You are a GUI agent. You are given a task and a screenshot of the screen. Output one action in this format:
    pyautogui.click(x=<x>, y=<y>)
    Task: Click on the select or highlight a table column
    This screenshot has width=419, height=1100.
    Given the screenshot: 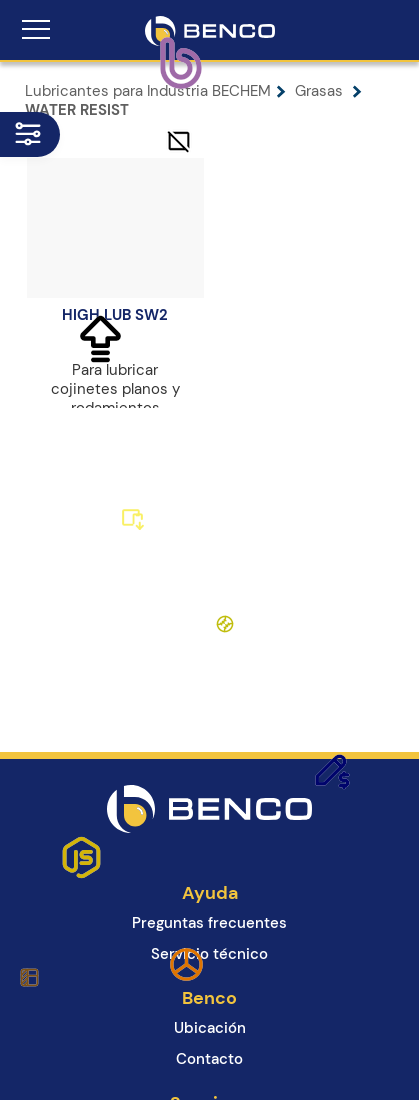 What is the action you would take?
    pyautogui.click(x=29, y=977)
    